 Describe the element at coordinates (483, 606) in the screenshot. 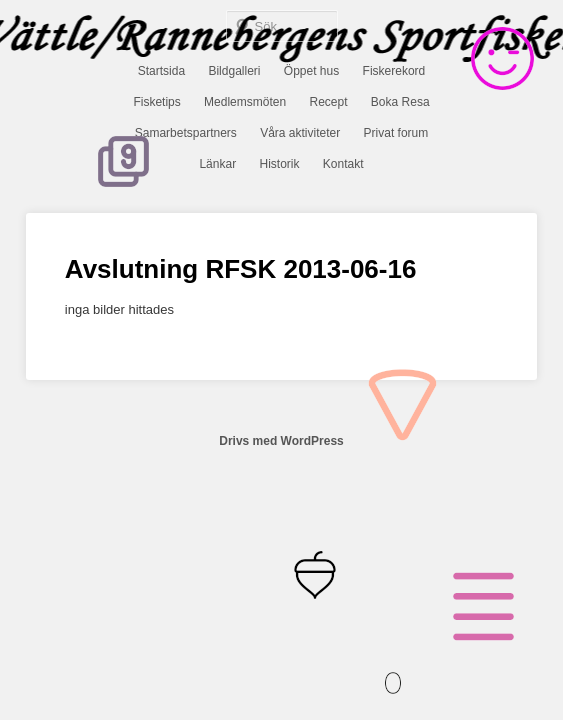

I see `switch to compact list view` at that location.